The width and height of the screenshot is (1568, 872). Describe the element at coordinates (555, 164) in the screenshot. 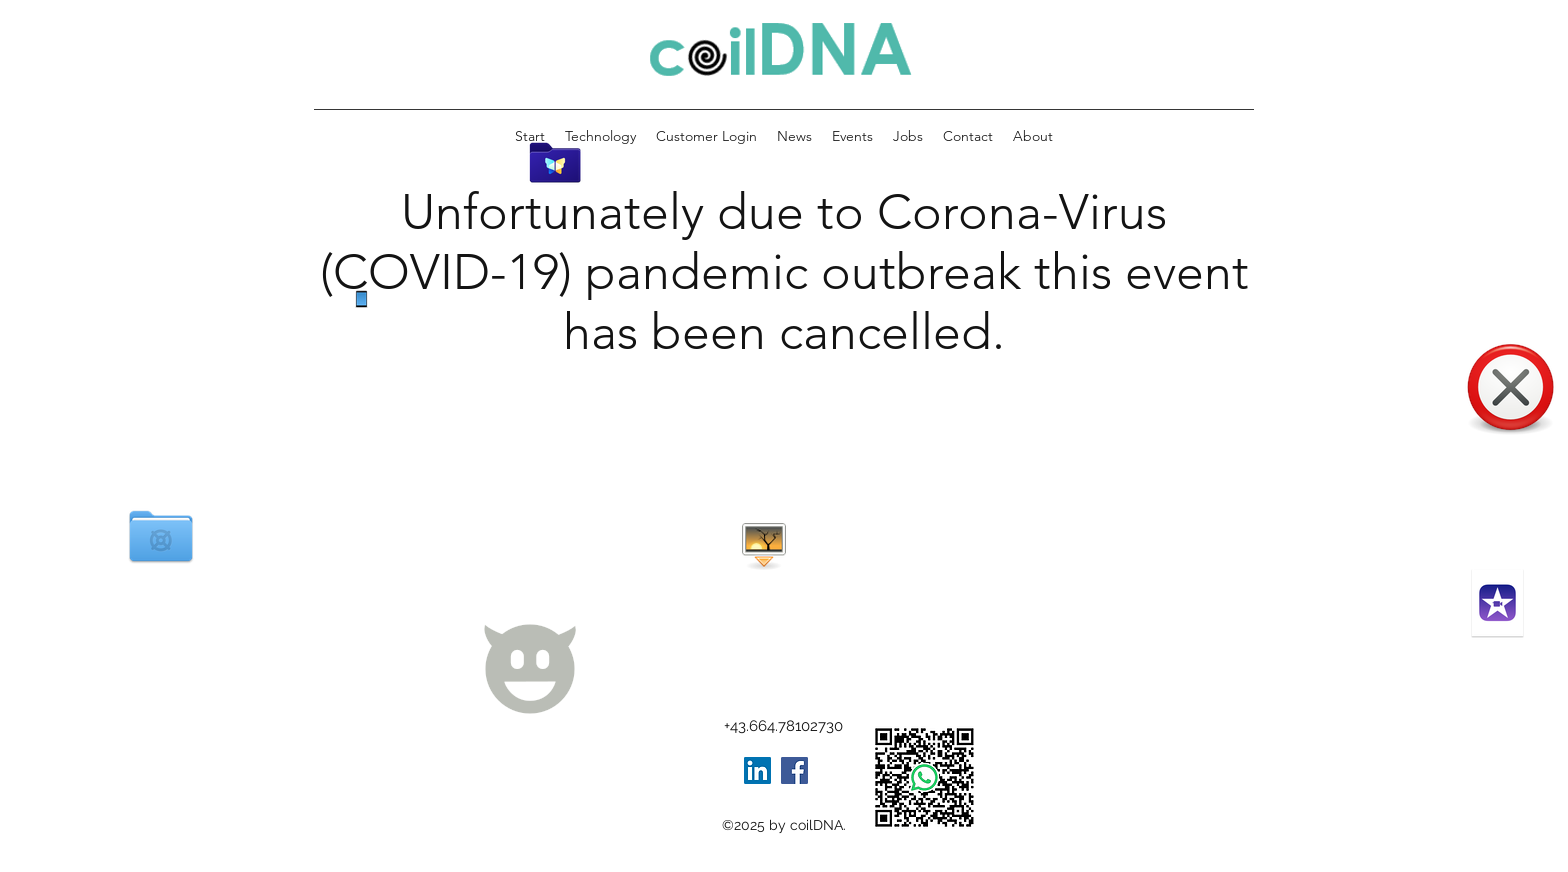

I see `open wondershare ubackit backup folder` at that location.